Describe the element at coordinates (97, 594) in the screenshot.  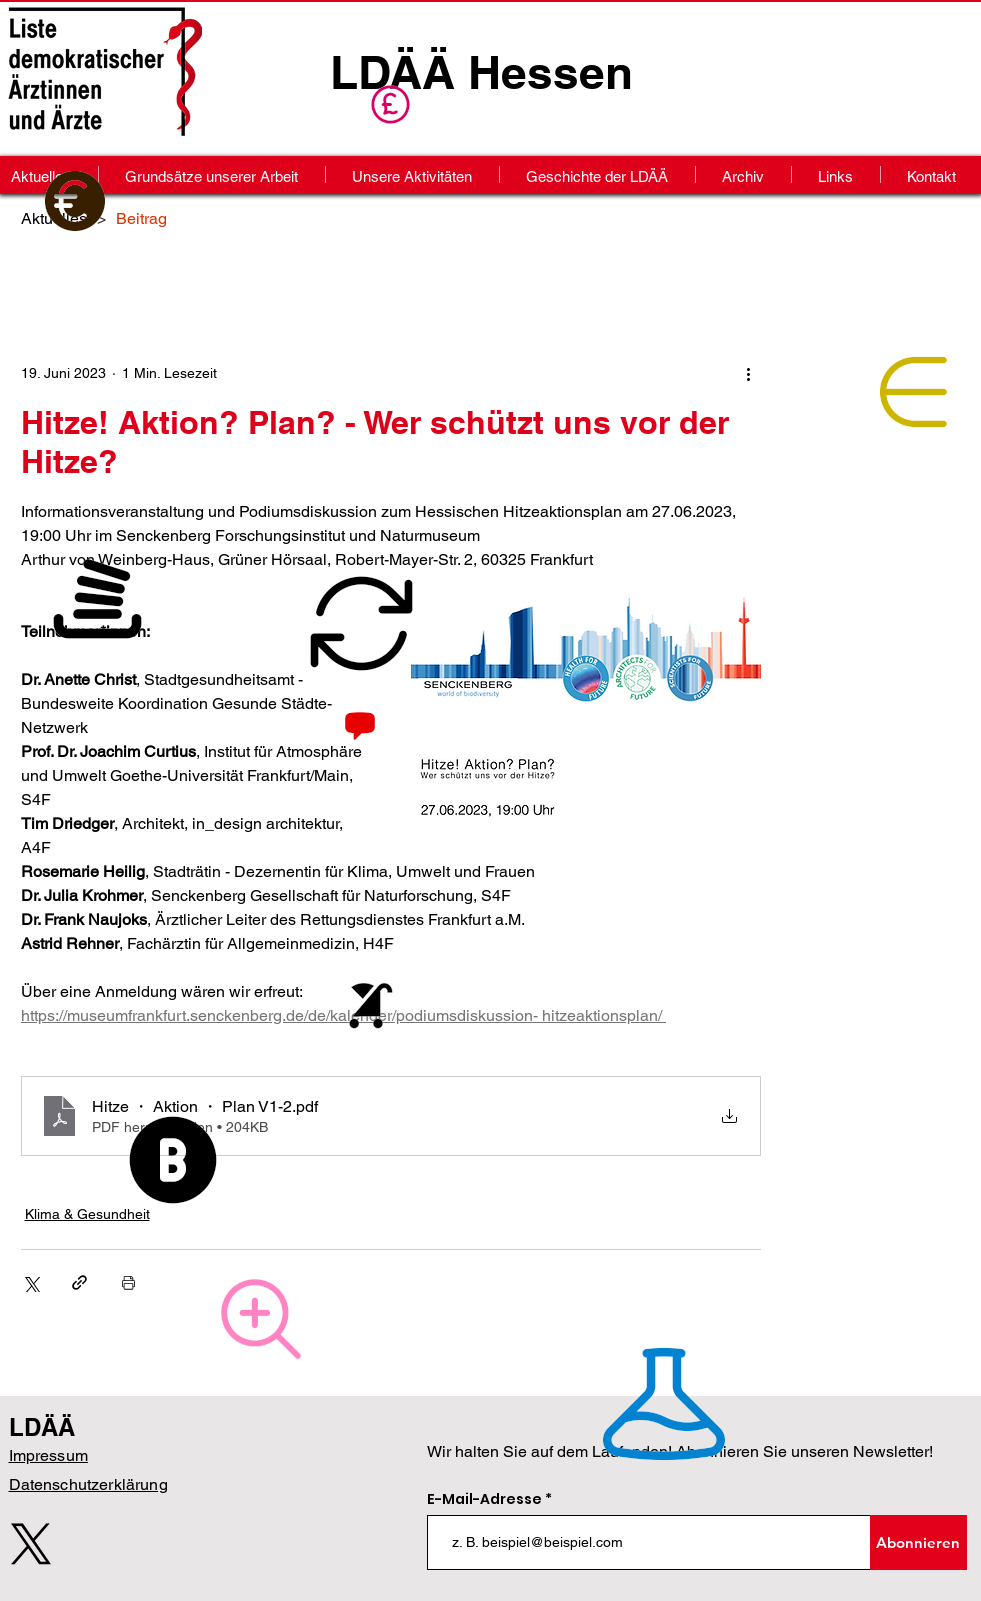
I see `visit stack overflow for developer support` at that location.